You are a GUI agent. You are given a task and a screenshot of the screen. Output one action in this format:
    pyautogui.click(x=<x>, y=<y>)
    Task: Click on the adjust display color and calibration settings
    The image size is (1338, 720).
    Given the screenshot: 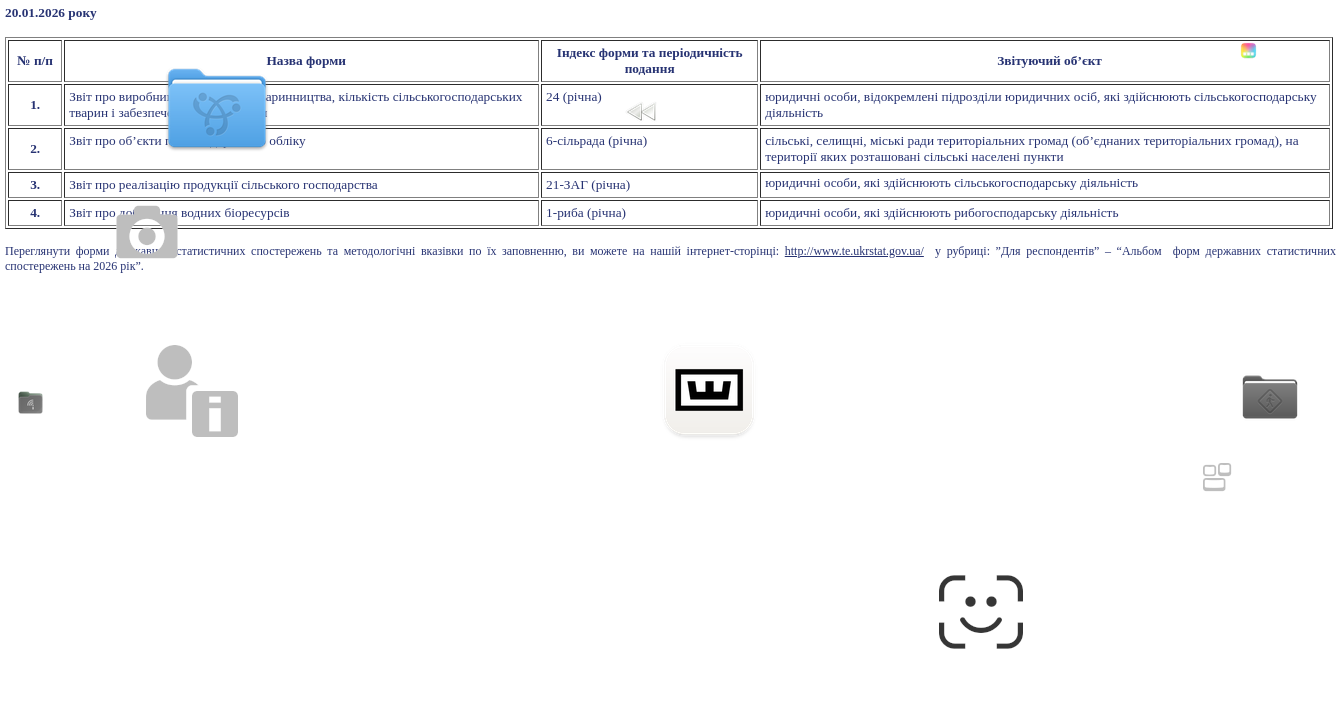 What is the action you would take?
    pyautogui.click(x=1248, y=50)
    